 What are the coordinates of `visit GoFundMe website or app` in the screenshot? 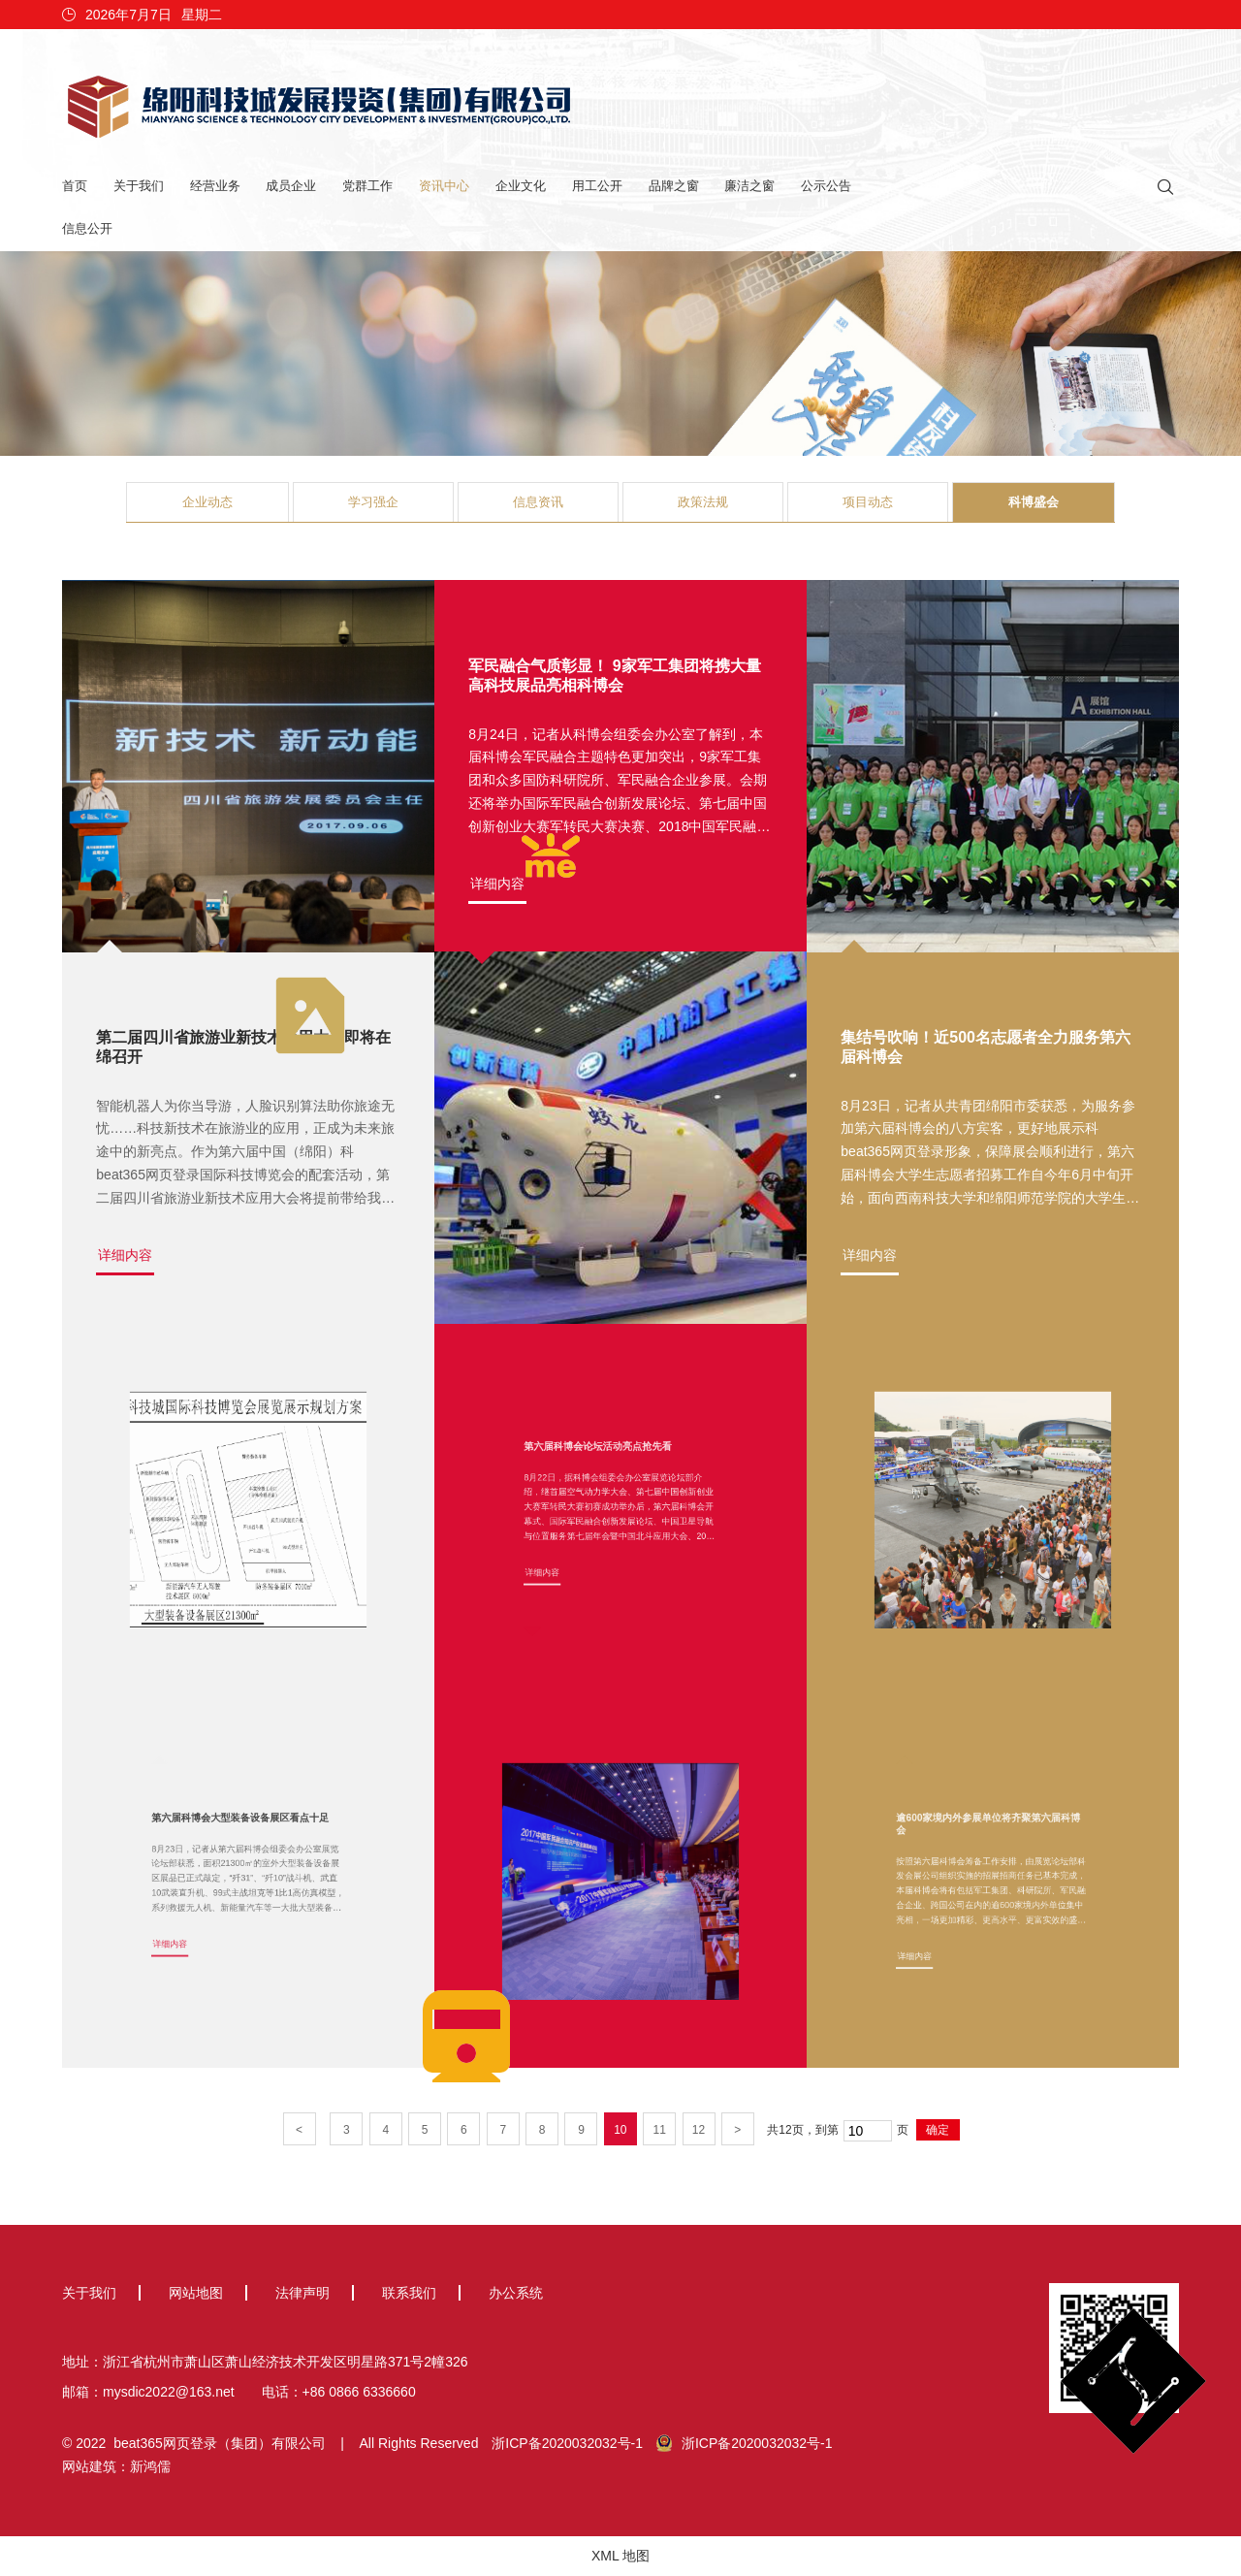 It's located at (551, 855).